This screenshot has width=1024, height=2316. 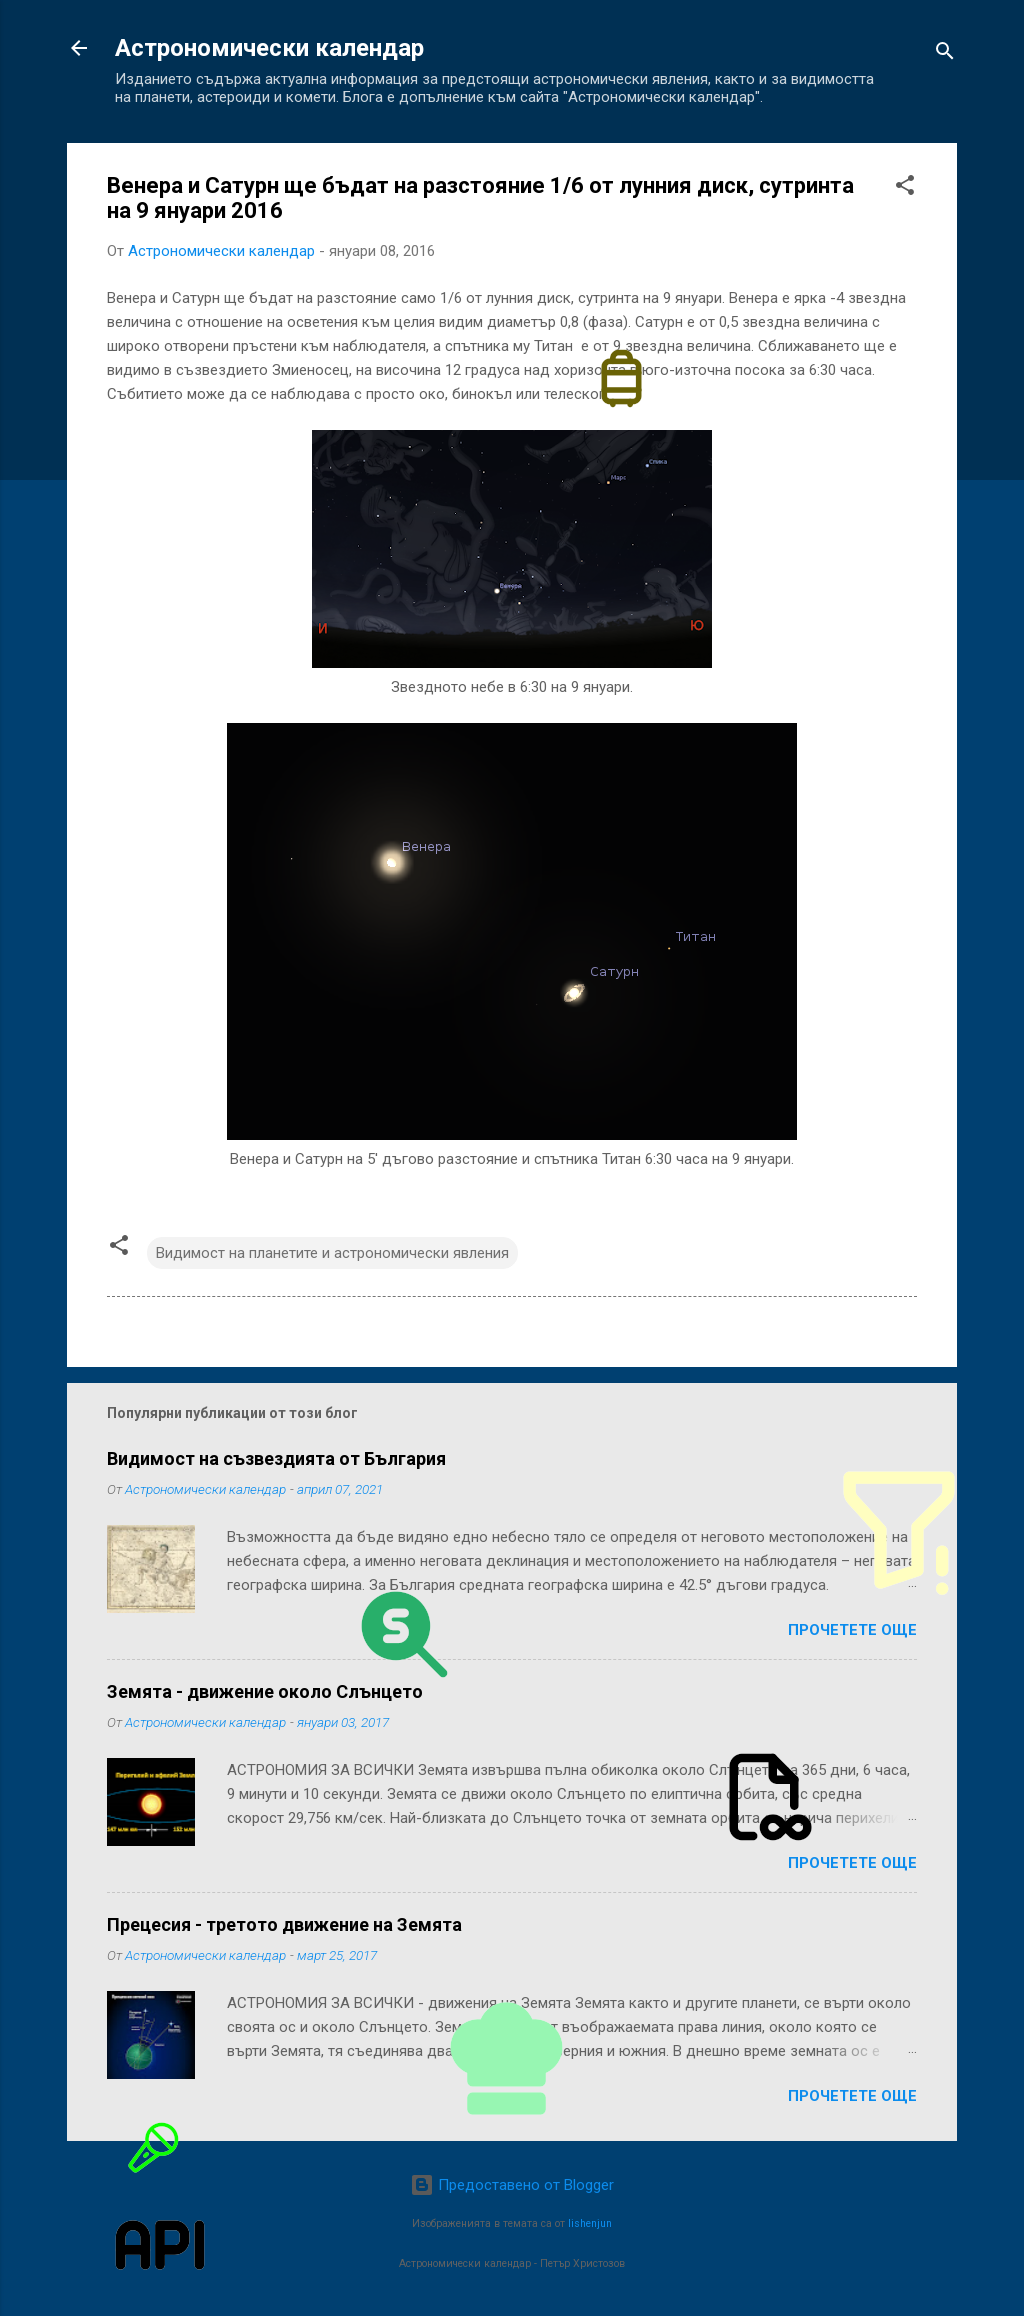 I want to click on access voice recording or audio input, so click(x=152, y=2148).